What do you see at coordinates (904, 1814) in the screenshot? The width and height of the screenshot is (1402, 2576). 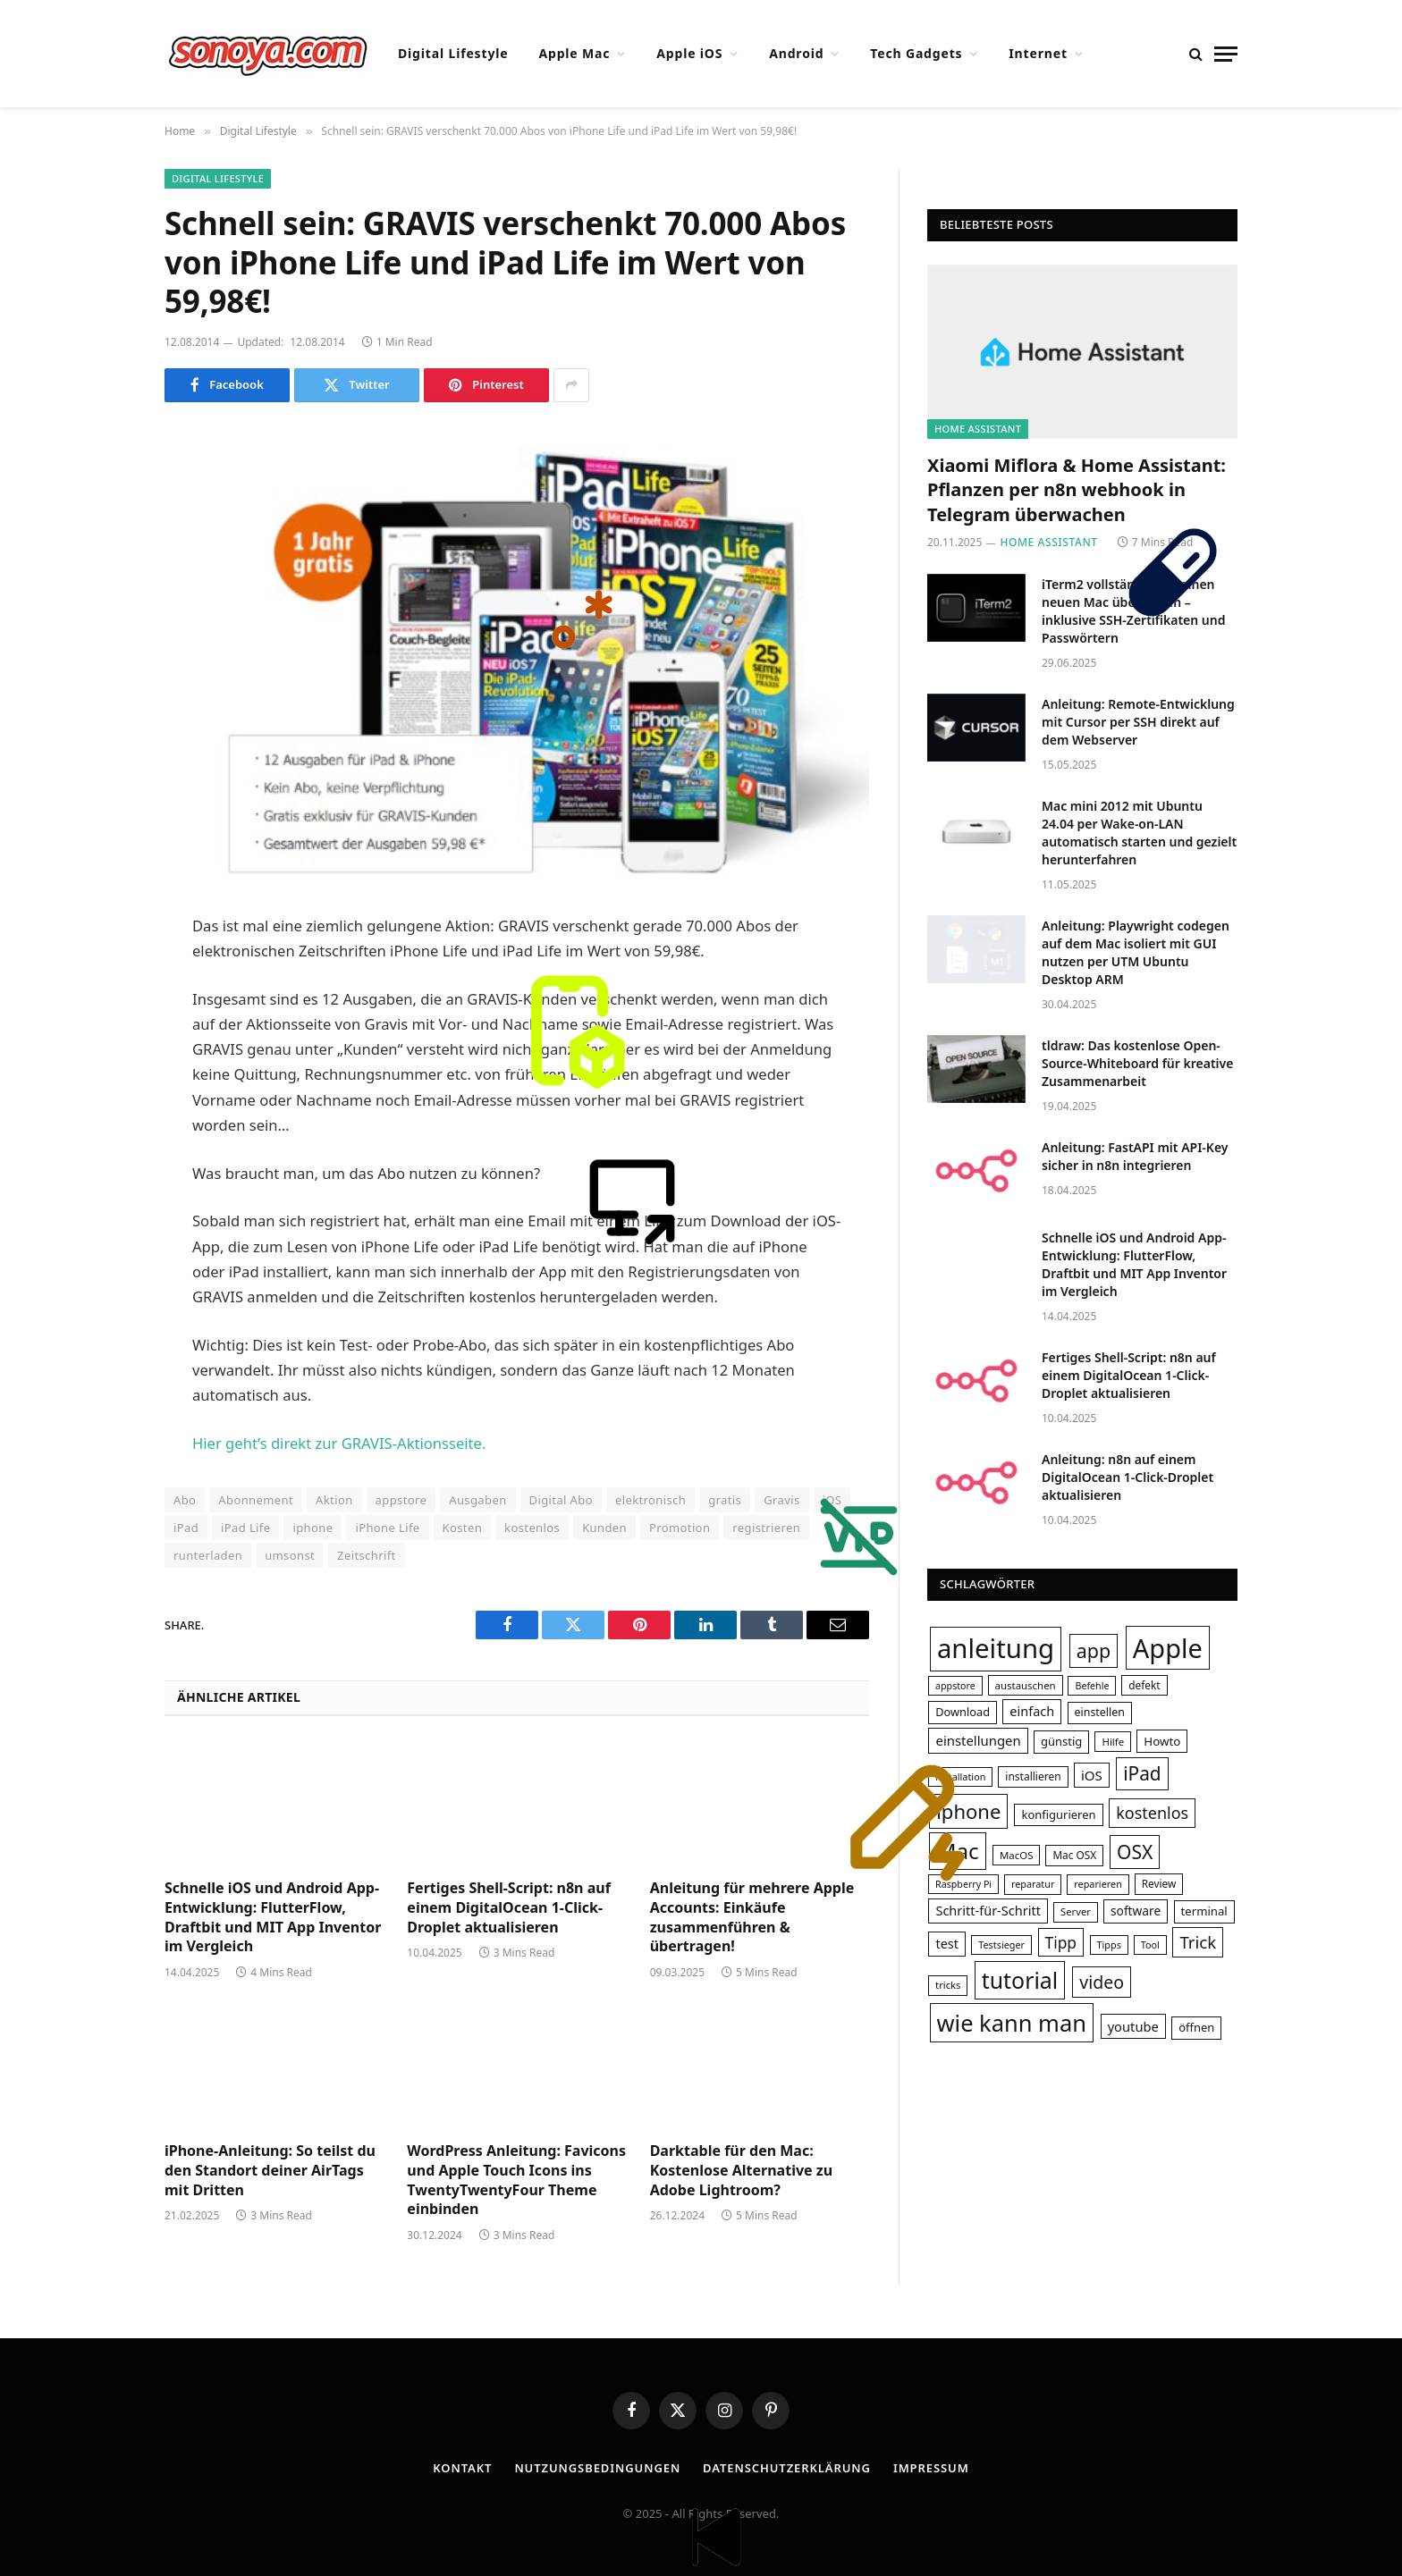 I see `quick edit or instant editing mode` at bounding box center [904, 1814].